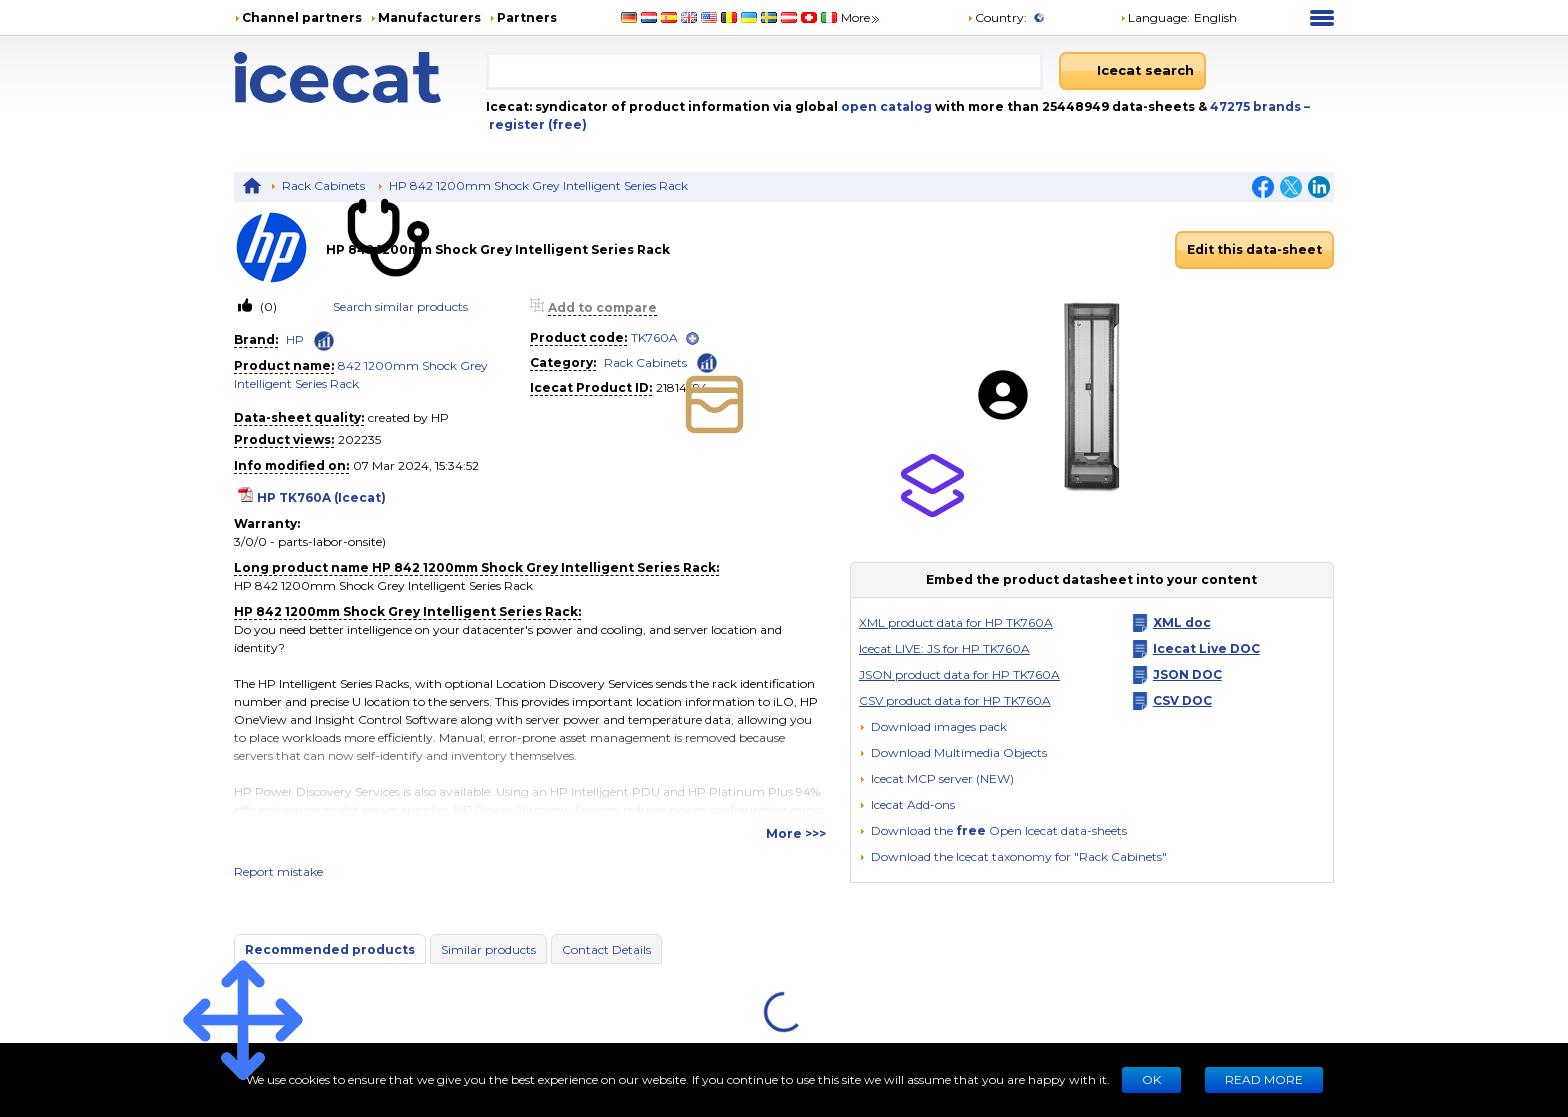 The width and height of the screenshot is (1568, 1117). Describe the element at coordinates (388, 239) in the screenshot. I see `access health or medical features` at that location.